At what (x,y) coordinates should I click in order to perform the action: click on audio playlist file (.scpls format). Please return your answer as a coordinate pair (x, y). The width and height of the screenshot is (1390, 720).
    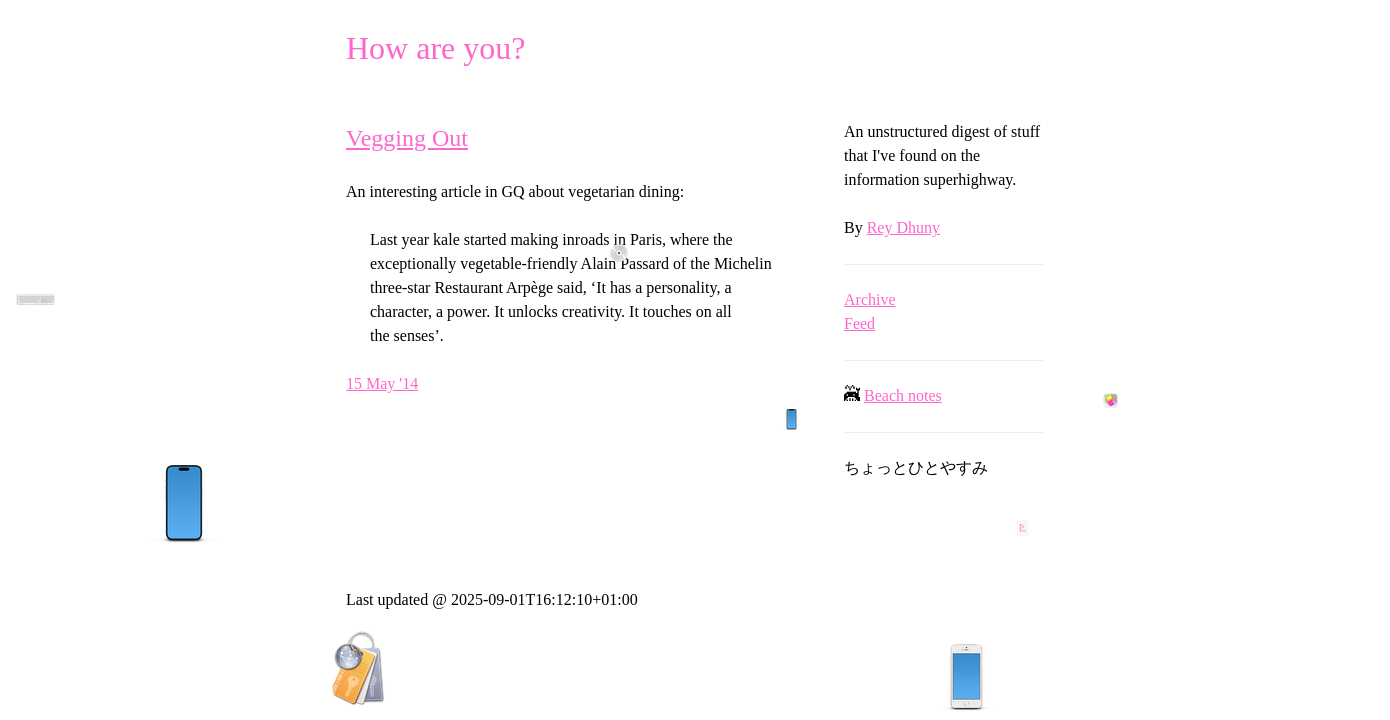
    Looking at the image, I should click on (1023, 528).